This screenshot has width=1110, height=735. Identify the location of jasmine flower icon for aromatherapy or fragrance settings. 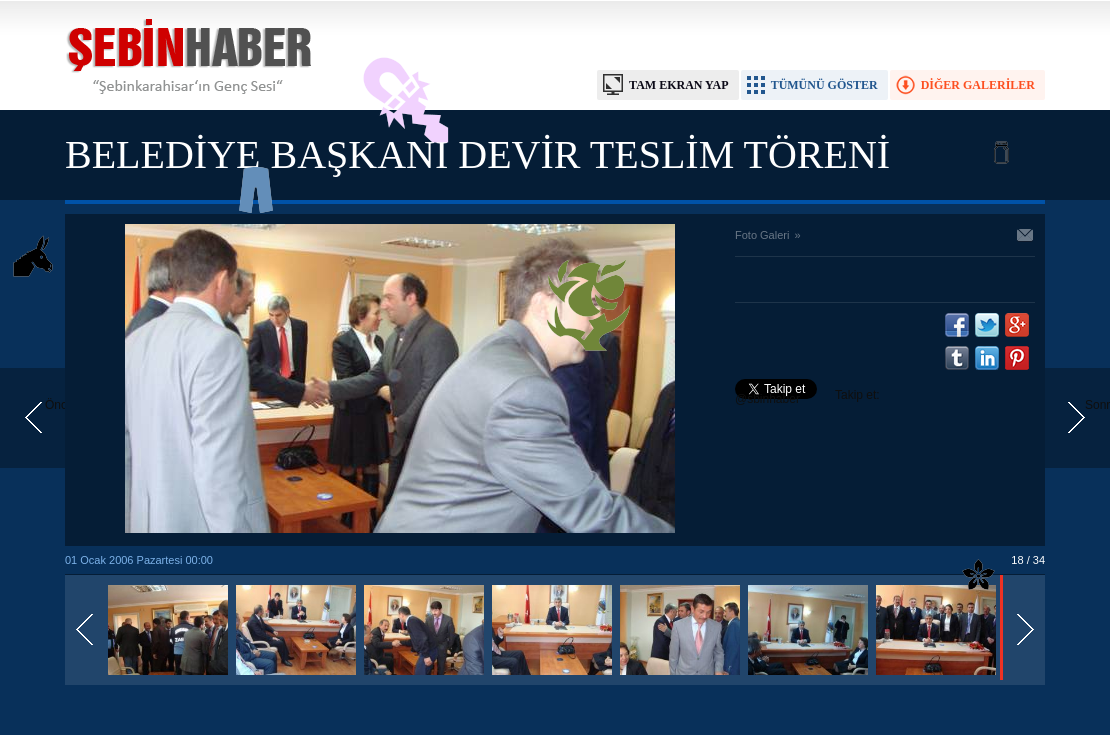
(978, 574).